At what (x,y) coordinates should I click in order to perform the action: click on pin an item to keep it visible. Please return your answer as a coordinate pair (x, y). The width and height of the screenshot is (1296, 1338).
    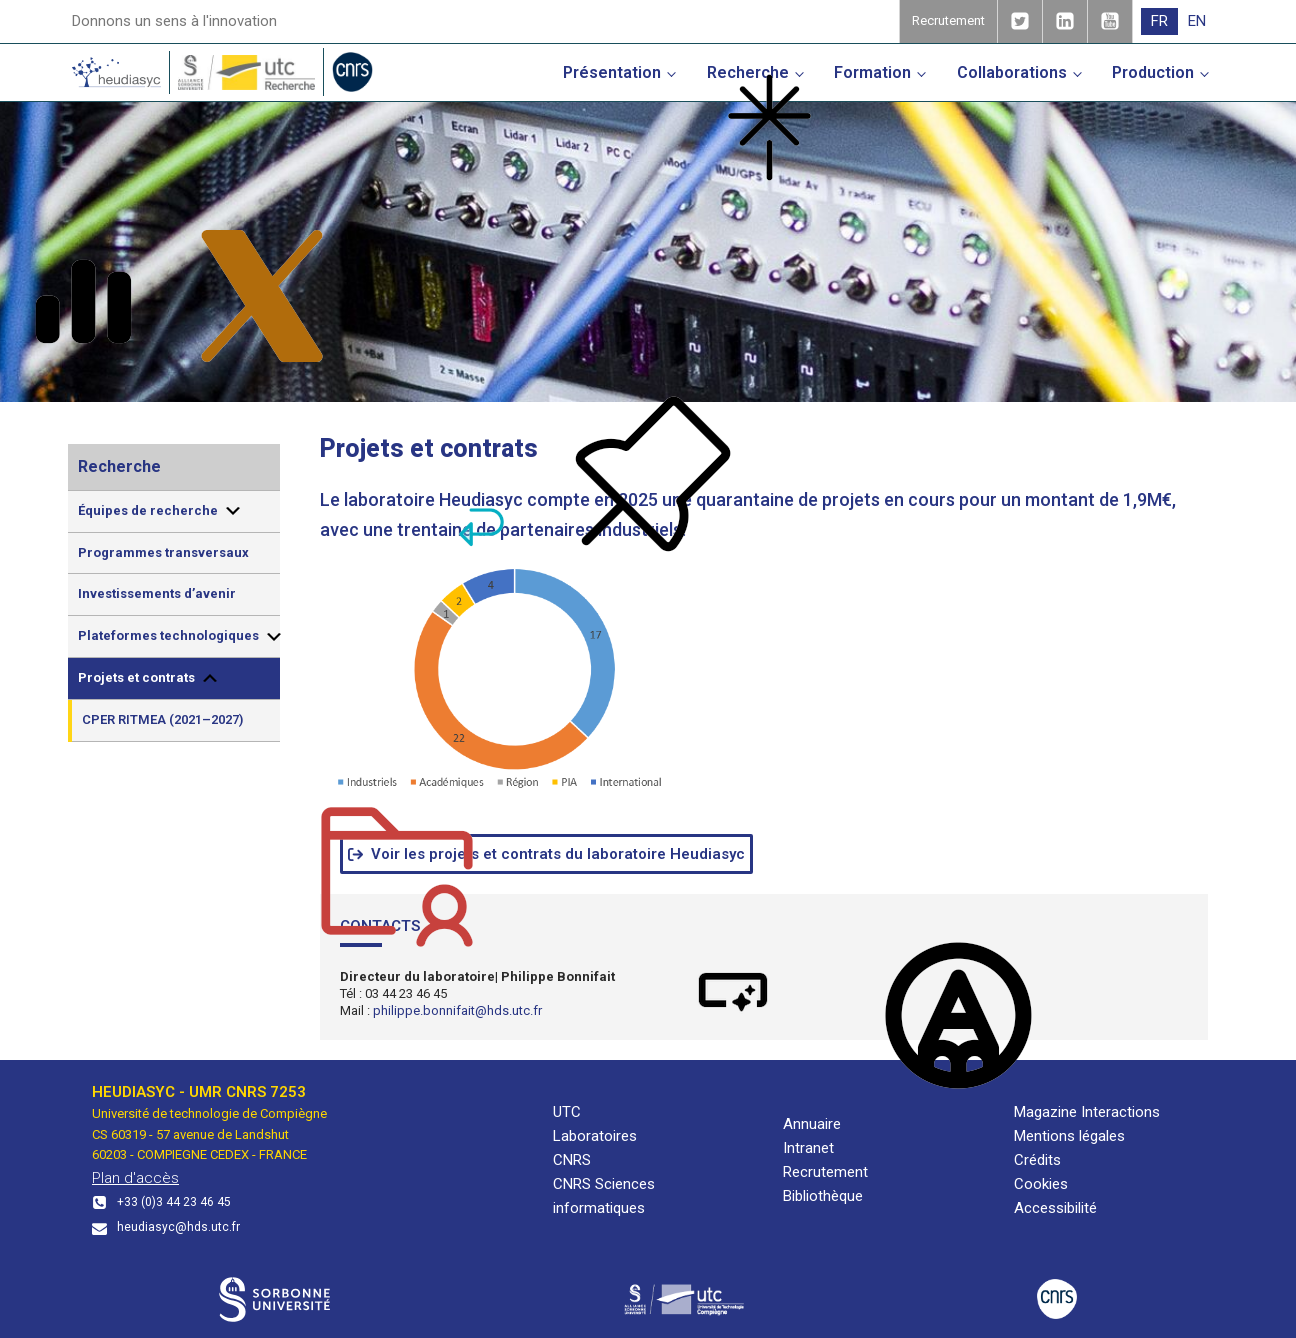
    Looking at the image, I should click on (647, 480).